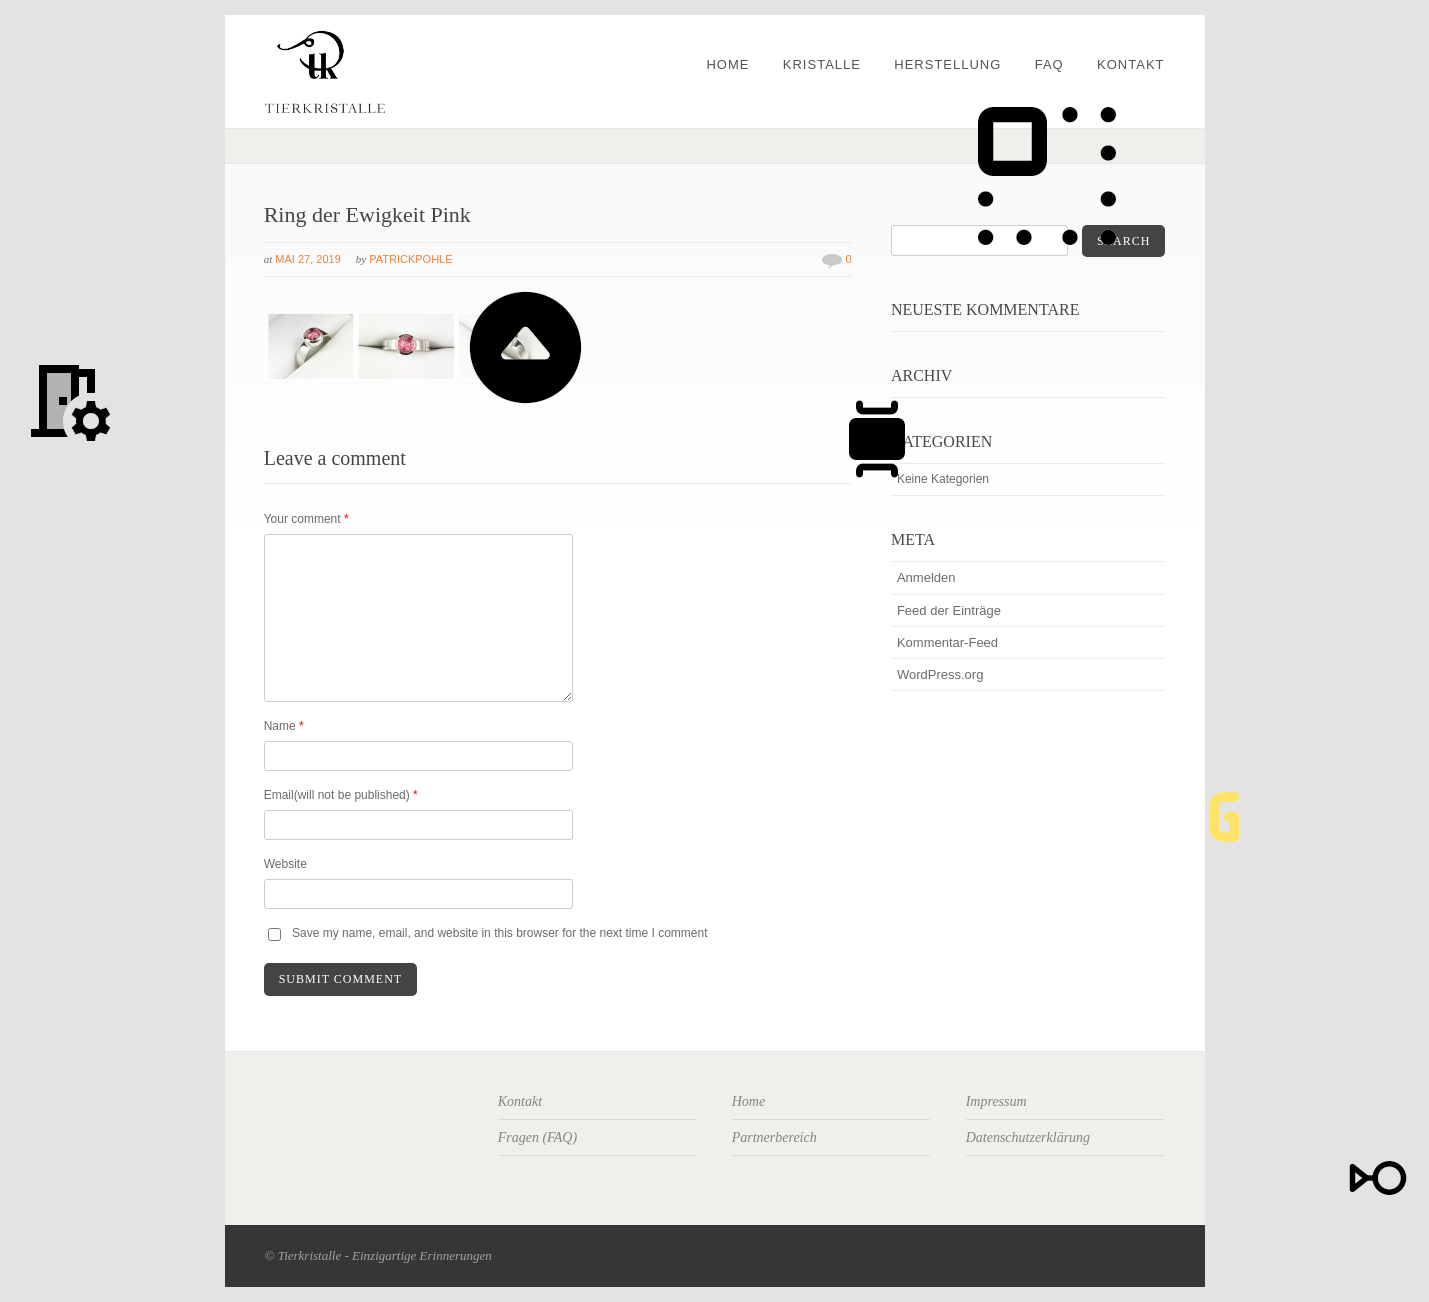 Image resolution: width=1429 pixels, height=1302 pixels. Describe the element at coordinates (525, 347) in the screenshot. I see `expand or collapse a section upward` at that location.